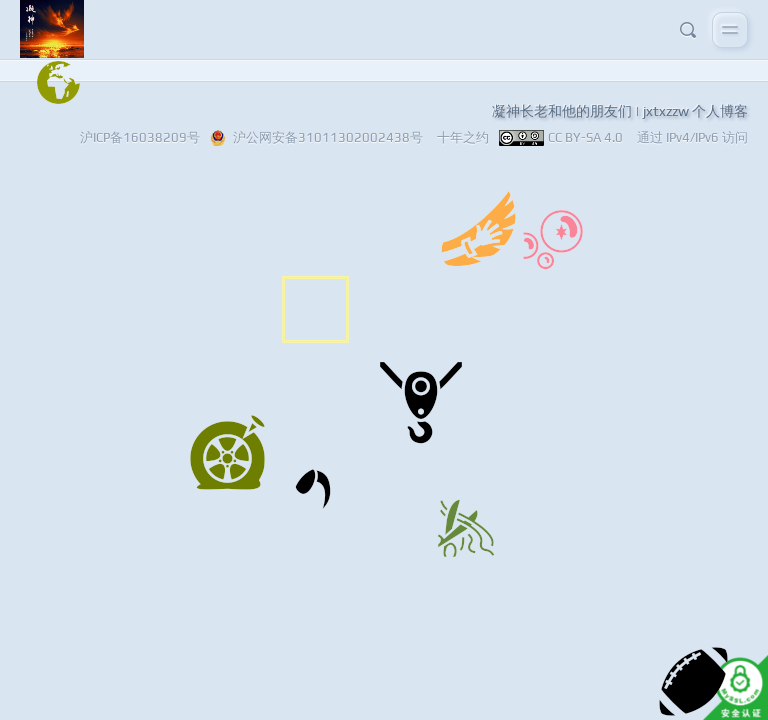 The image size is (768, 720). Describe the element at coordinates (315, 309) in the screenshot. I see `stop media playback` at that location.